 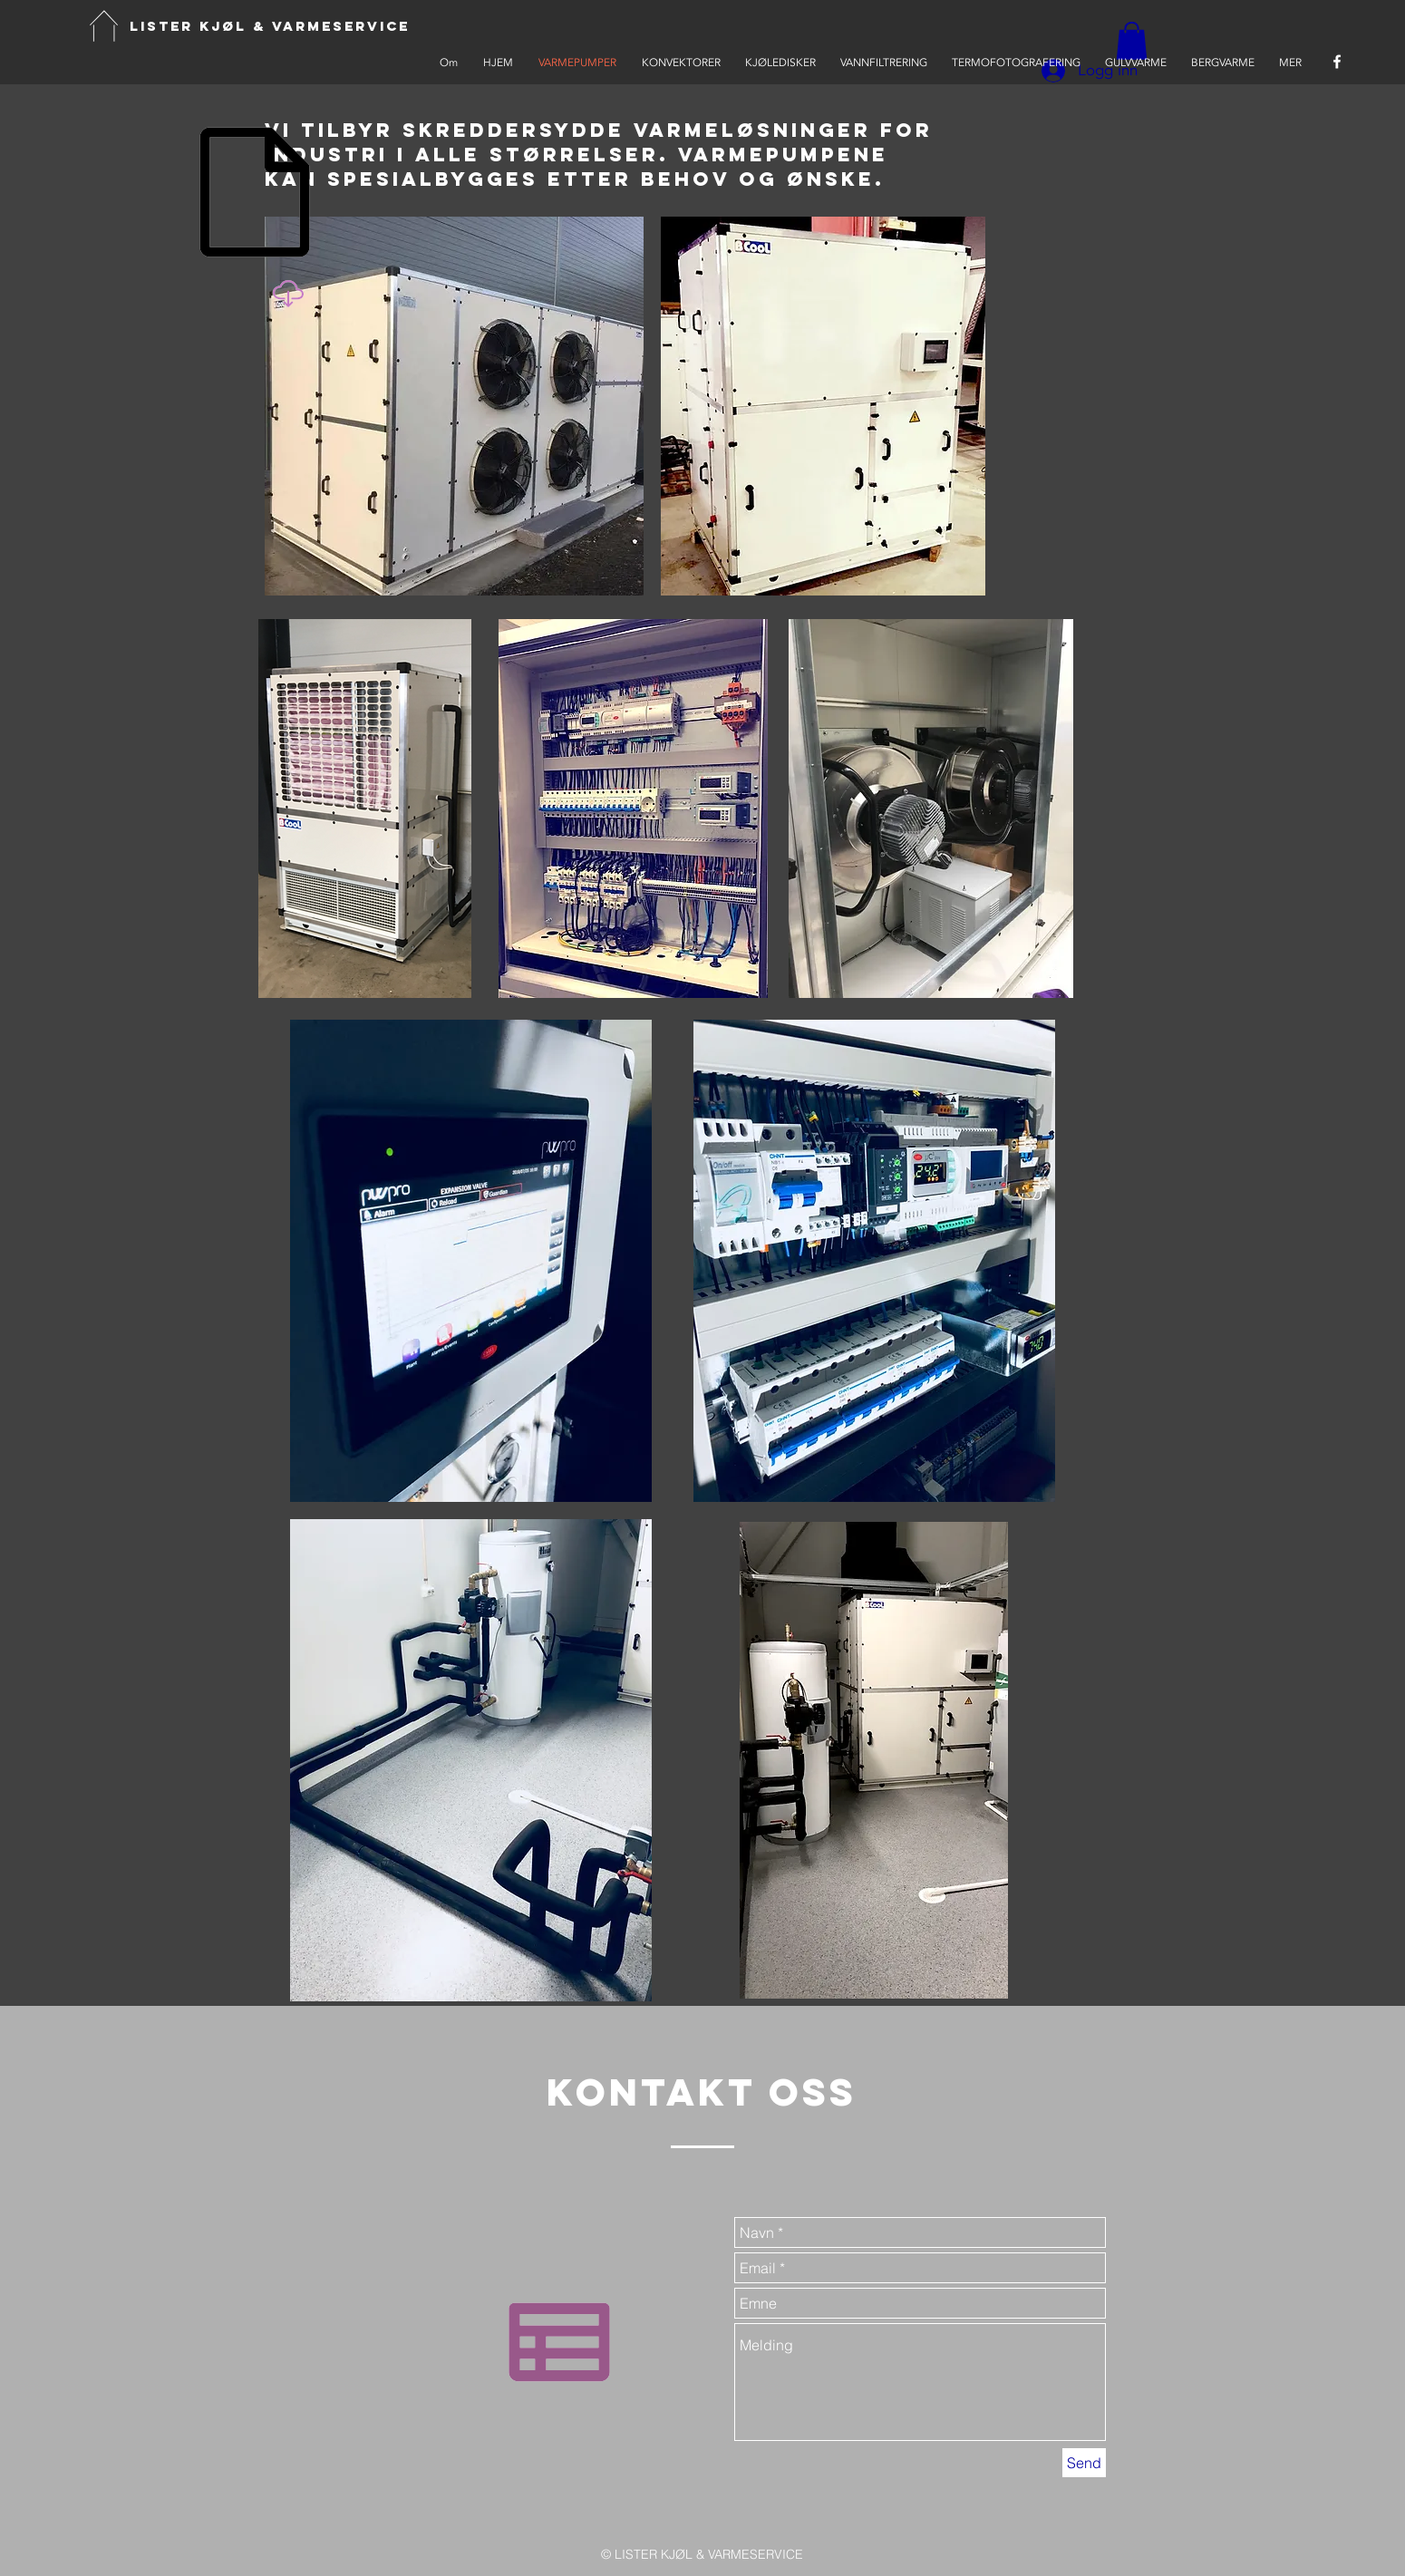 What do you see at coordinates (559, 2342) in the screenshot?
I see `view data in table format` at bounding box center [559, 2342].